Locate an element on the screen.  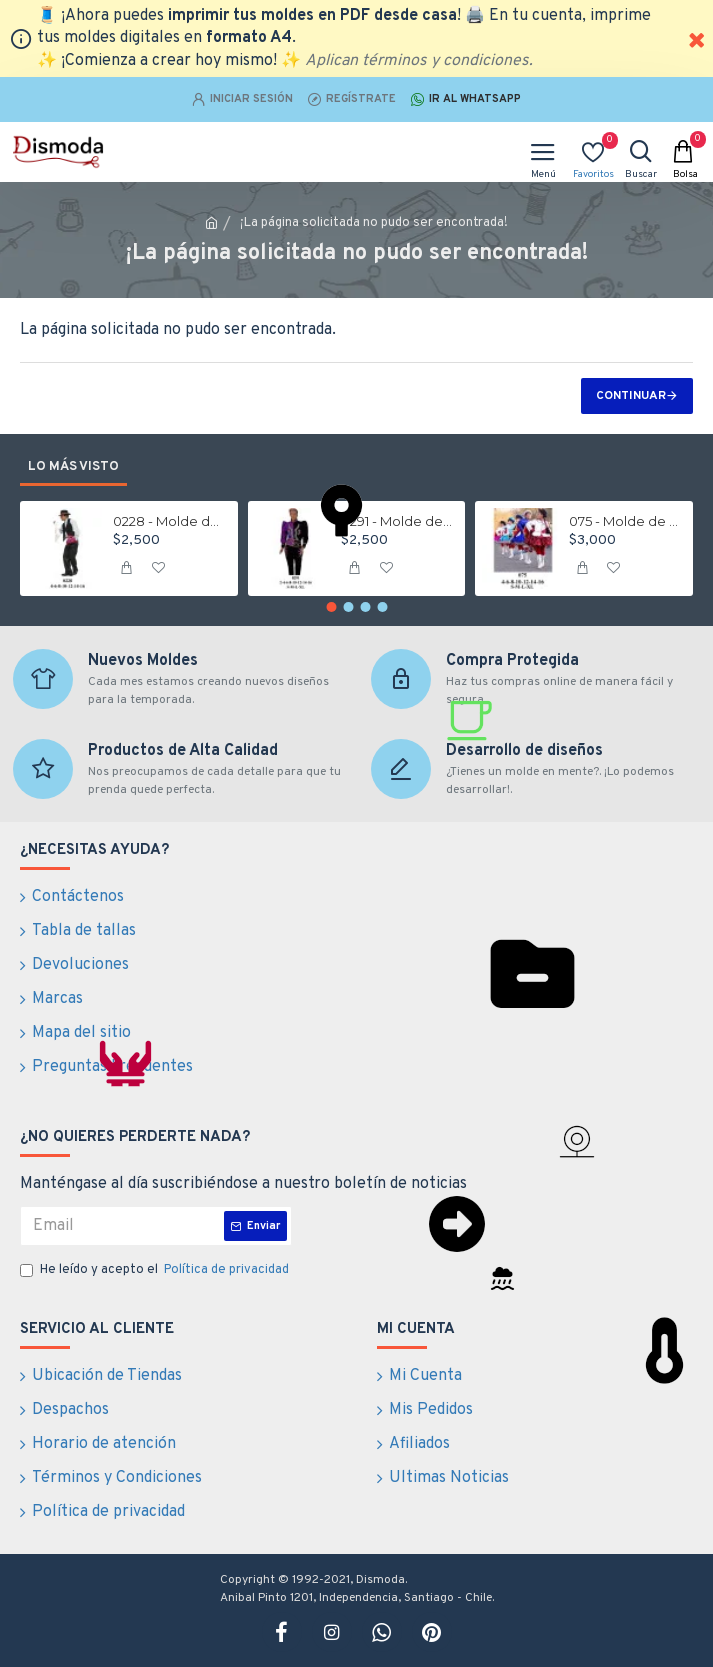
find nearby coffee shops or cafes is located at coordinates (469, 721).